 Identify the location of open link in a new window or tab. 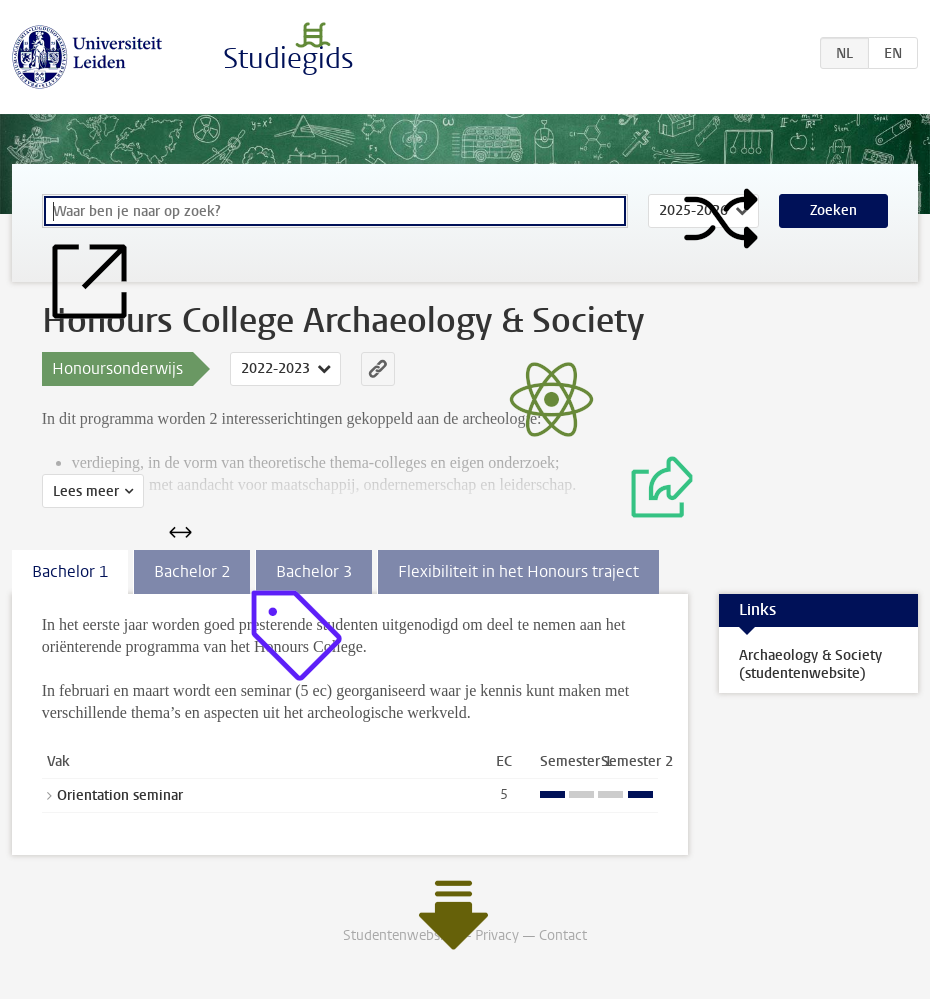
(89, 281).